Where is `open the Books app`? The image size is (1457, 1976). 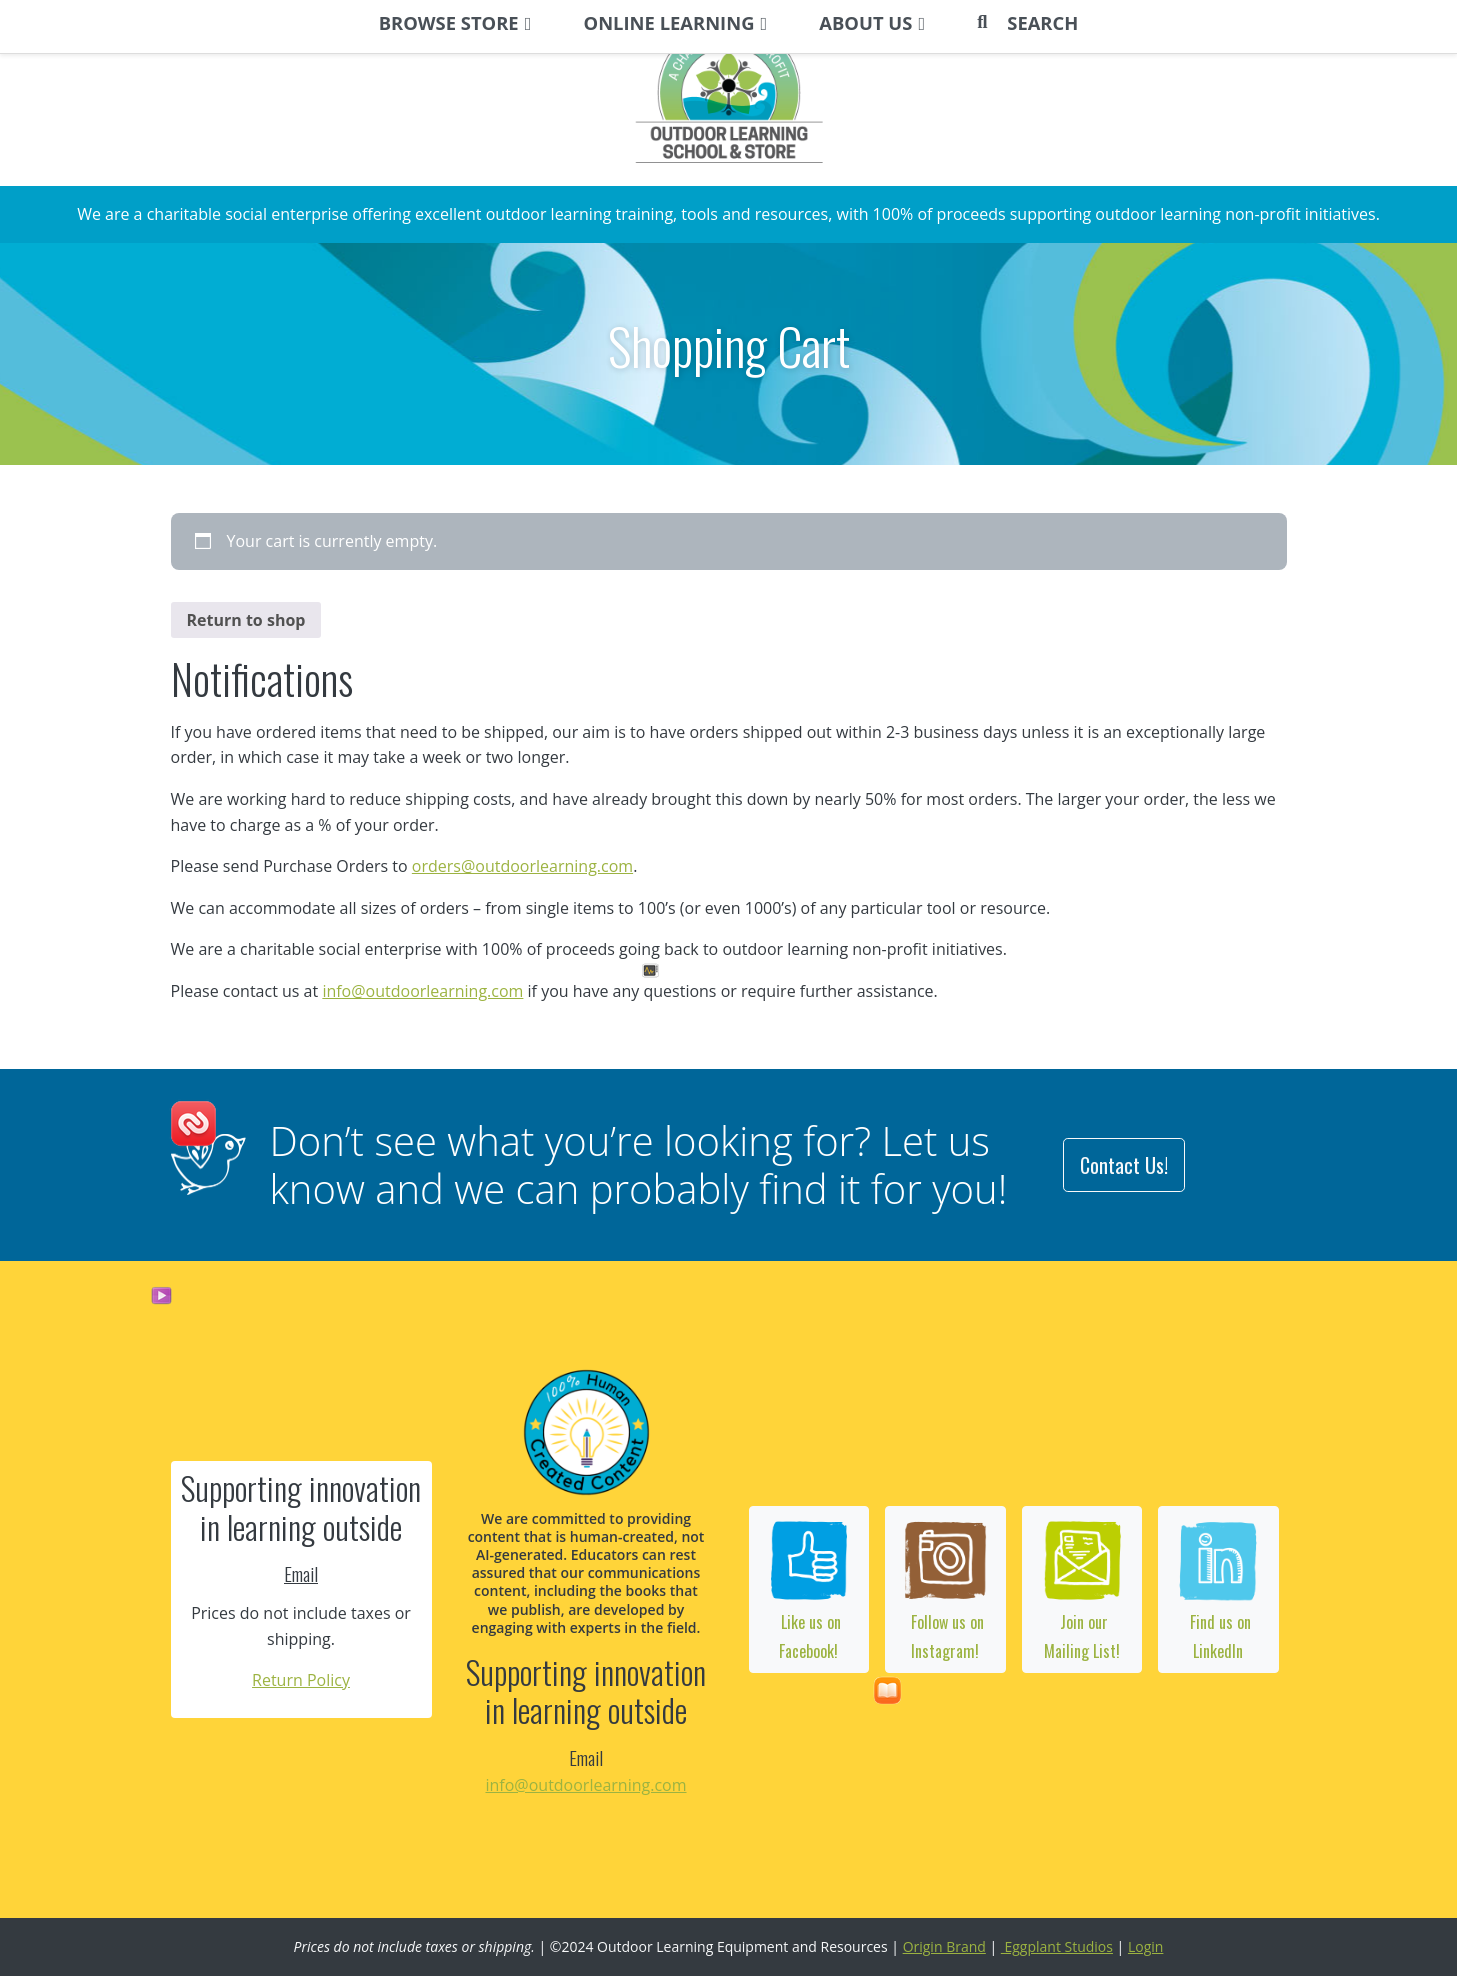 open the Books app is located at coordinates (887, 1690).